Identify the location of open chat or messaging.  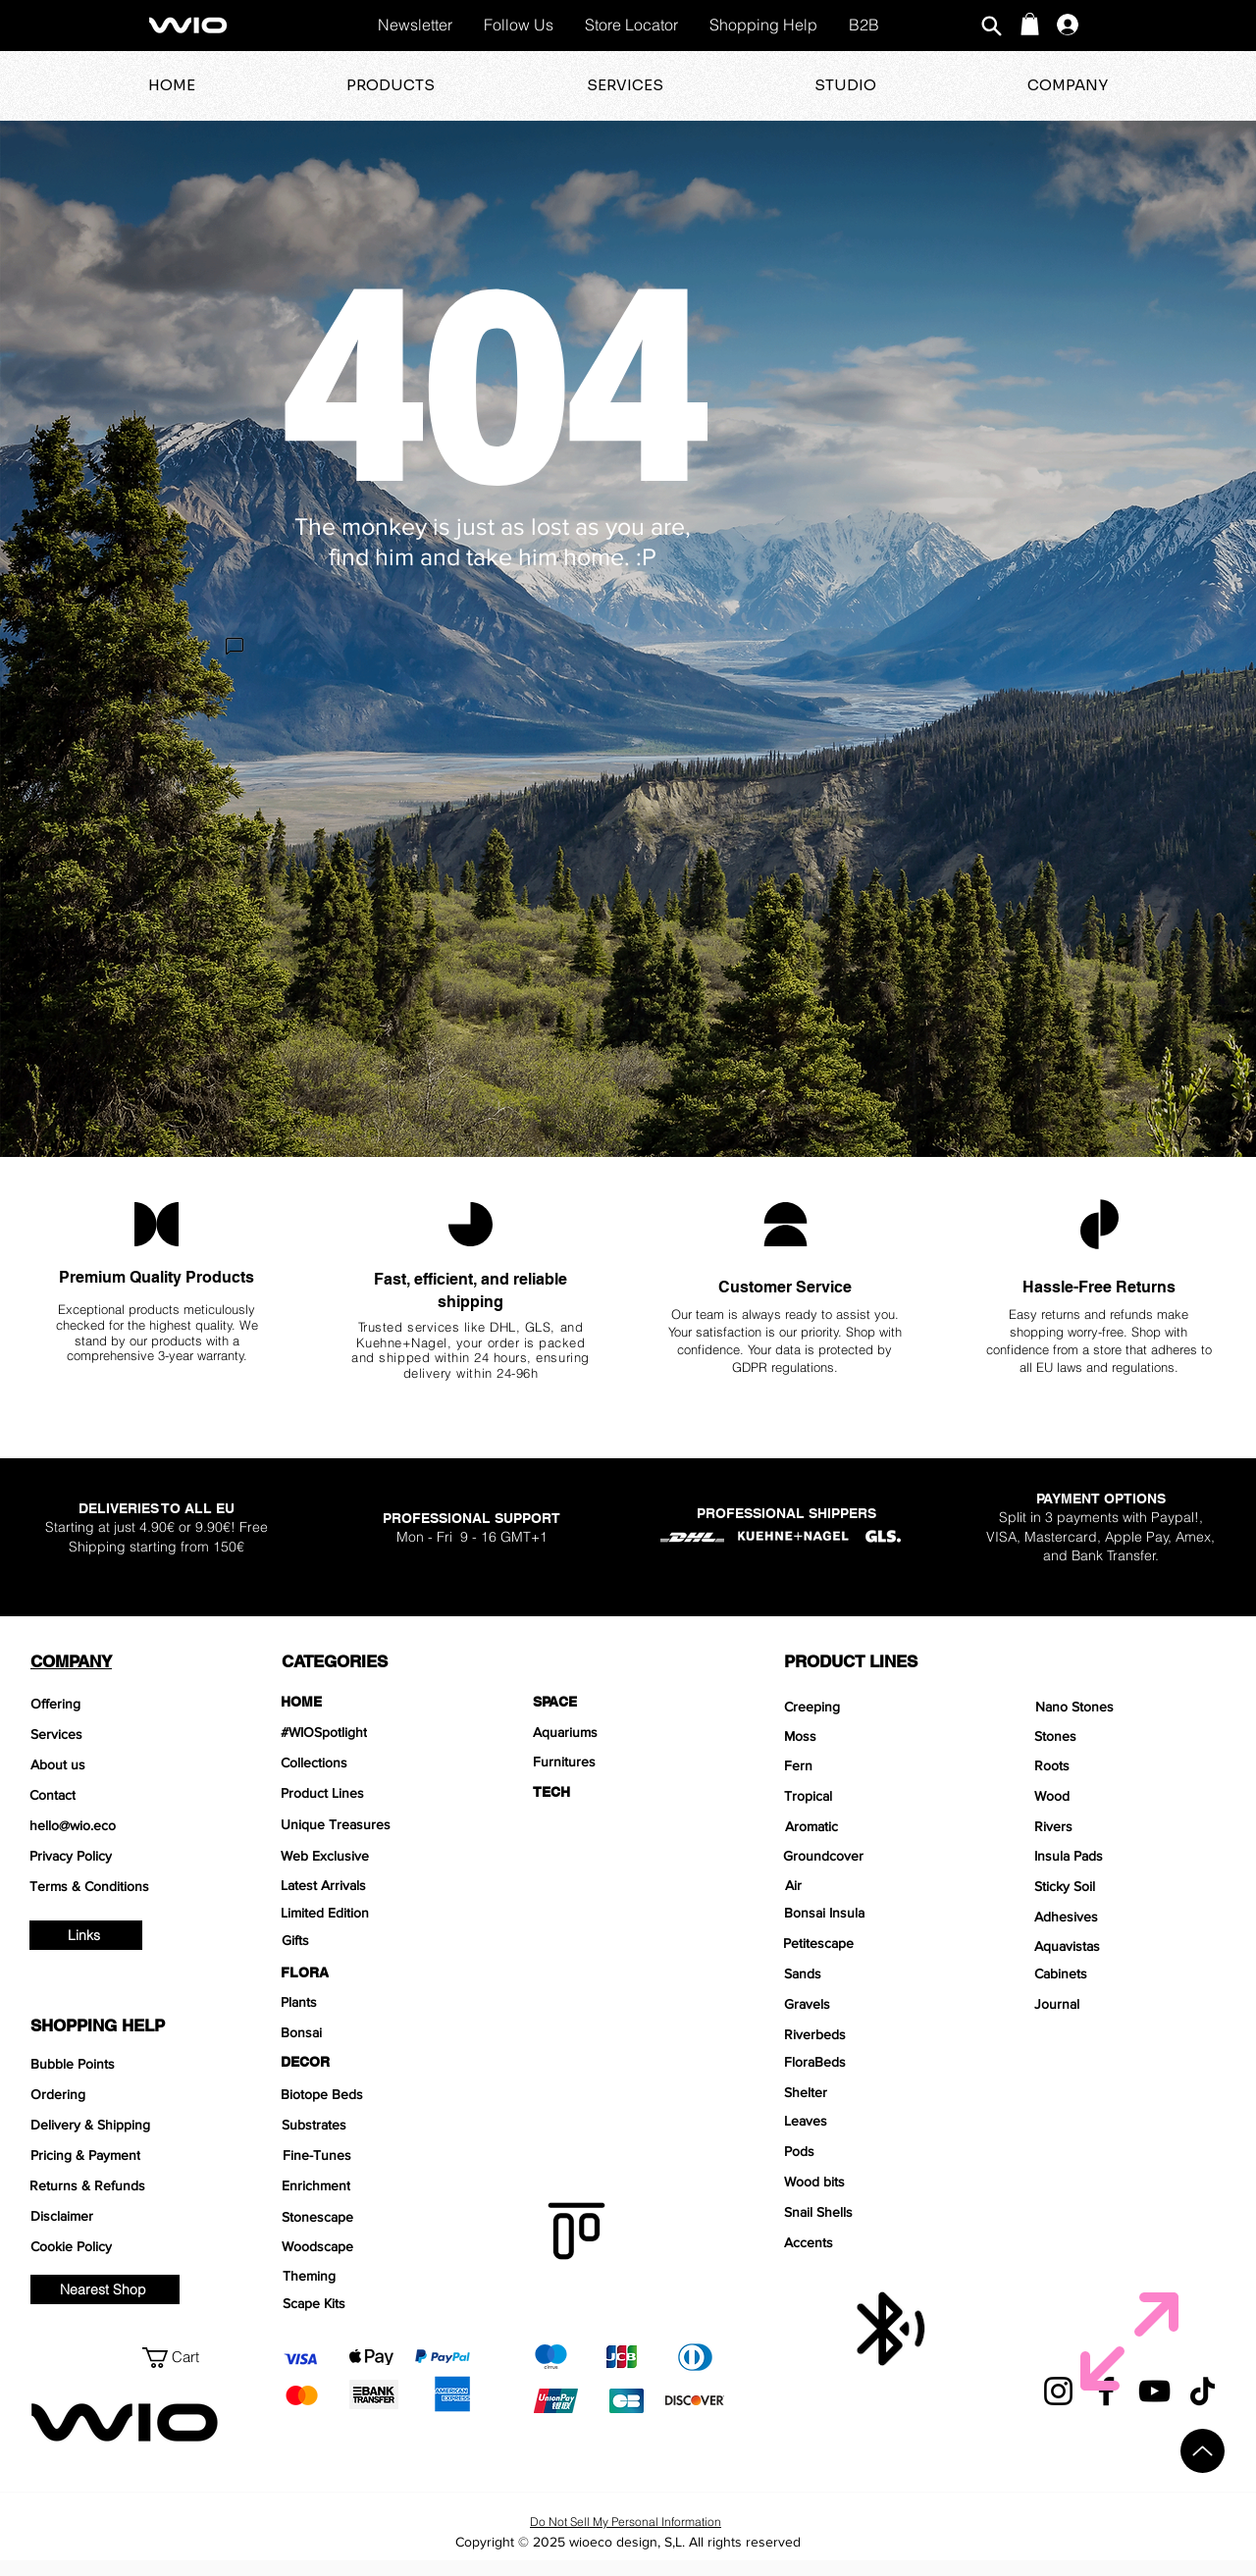
(235, 646).